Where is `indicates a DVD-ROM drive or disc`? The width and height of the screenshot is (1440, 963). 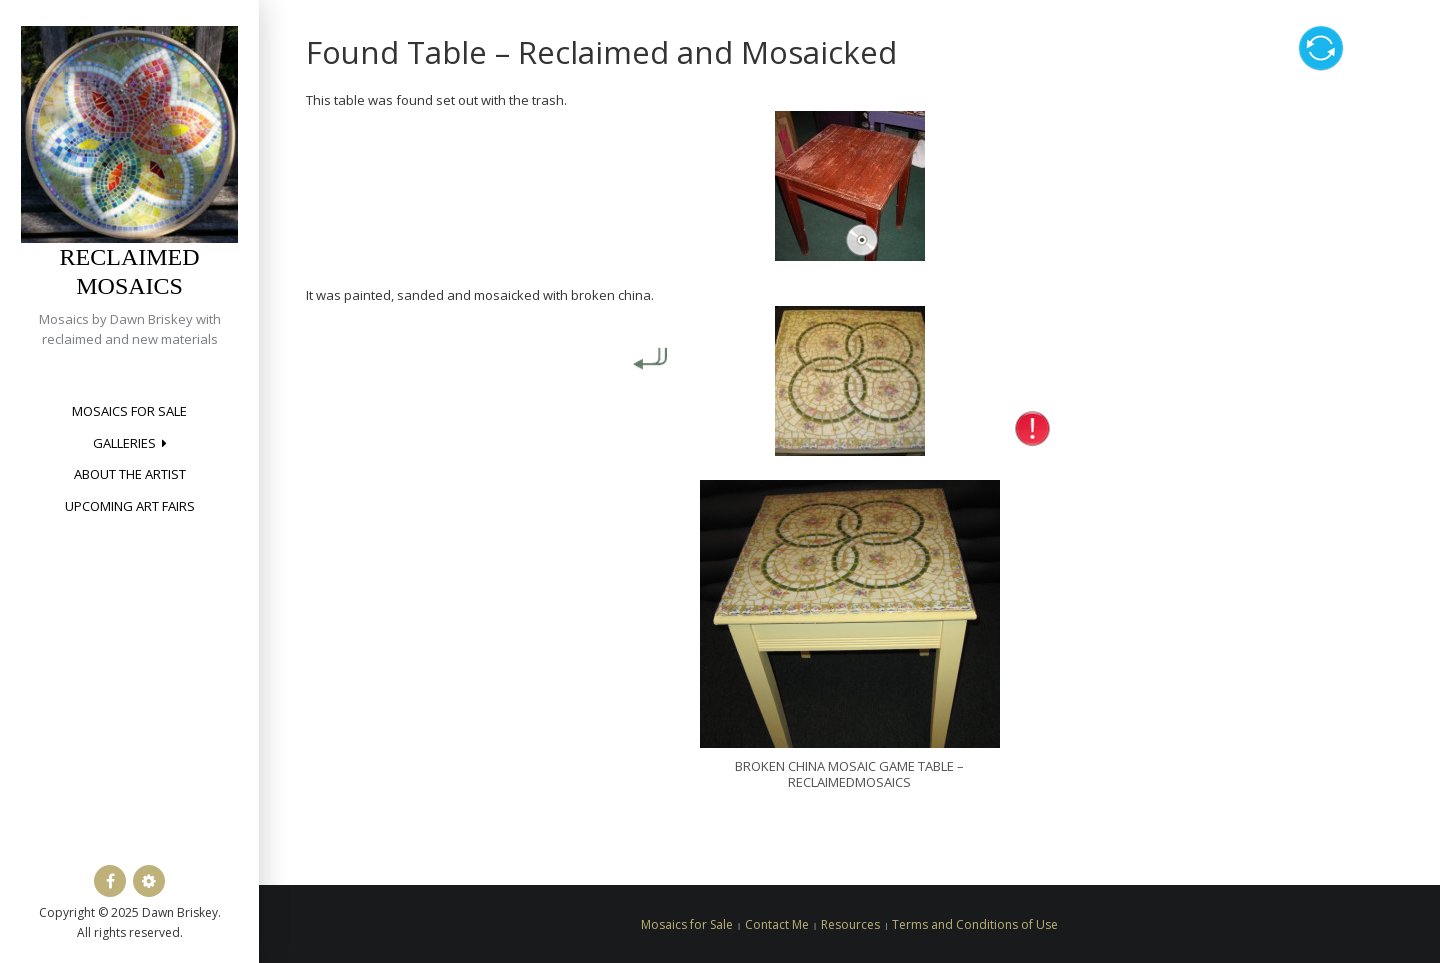 indicates a DVD-ROM drive or disc is located at coordinates (862, 240).